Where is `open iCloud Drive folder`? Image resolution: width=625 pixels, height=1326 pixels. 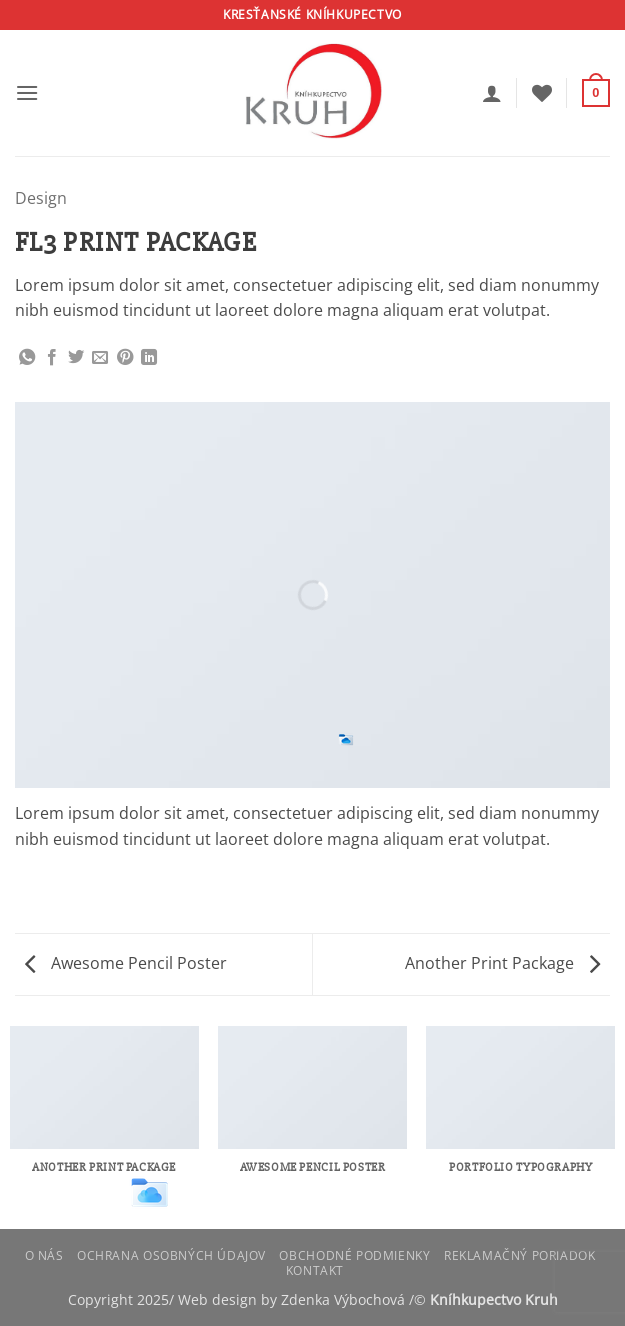 open iCloud Drive folder is located at coordinates (149, 1193).